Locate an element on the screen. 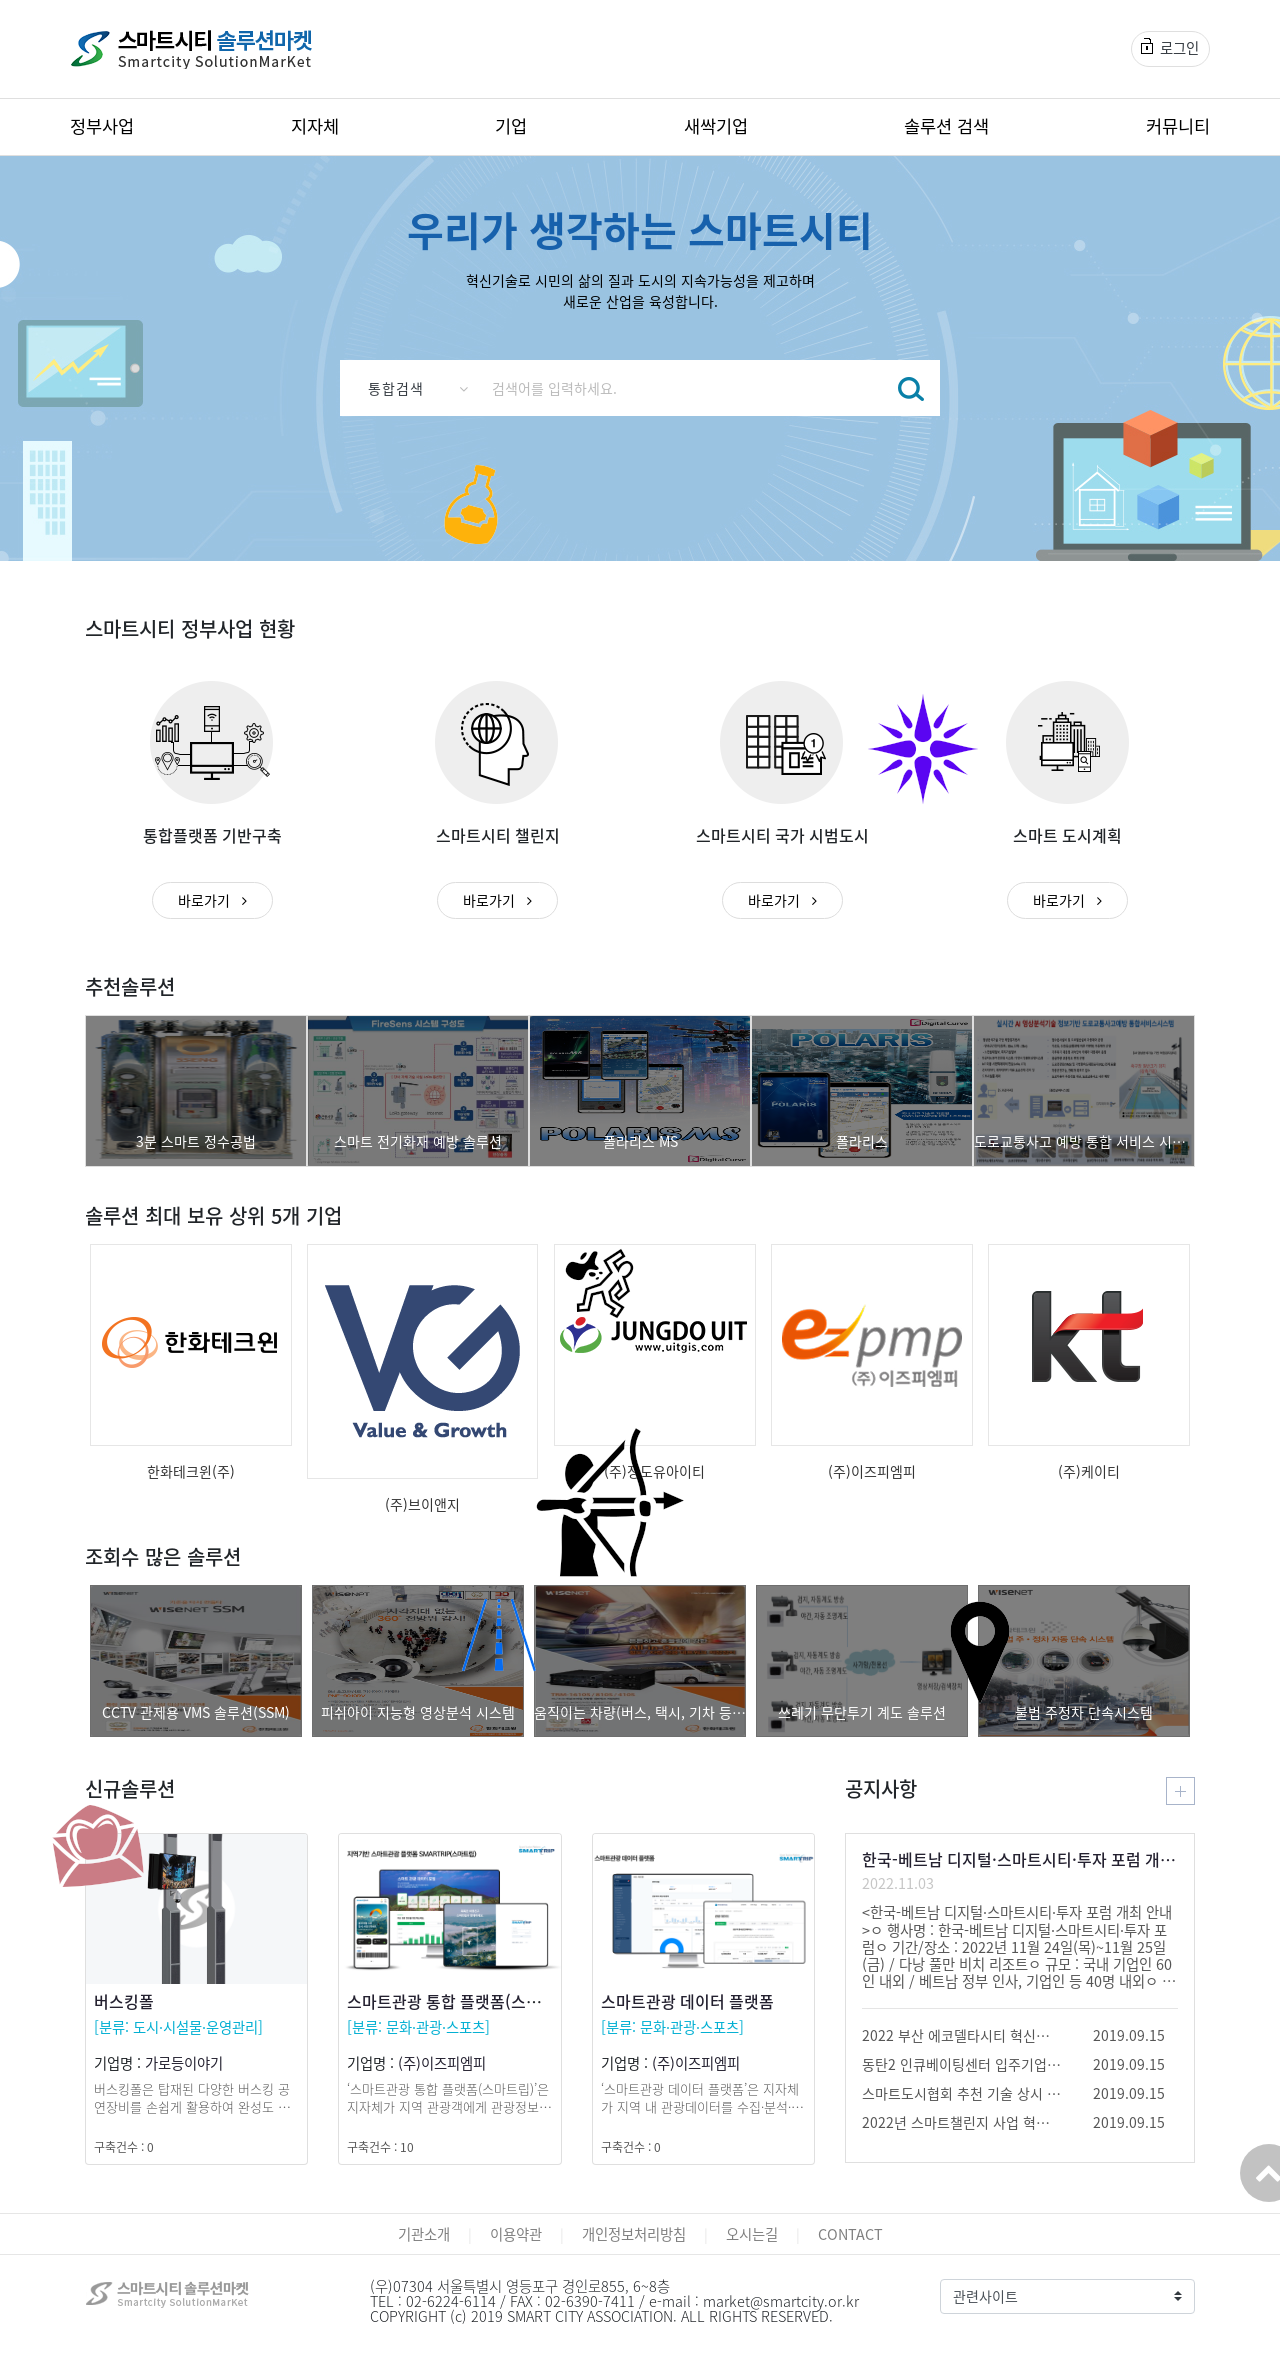  indicates a crime scene or murder mystery game element is located at coordinates (599, 1283).